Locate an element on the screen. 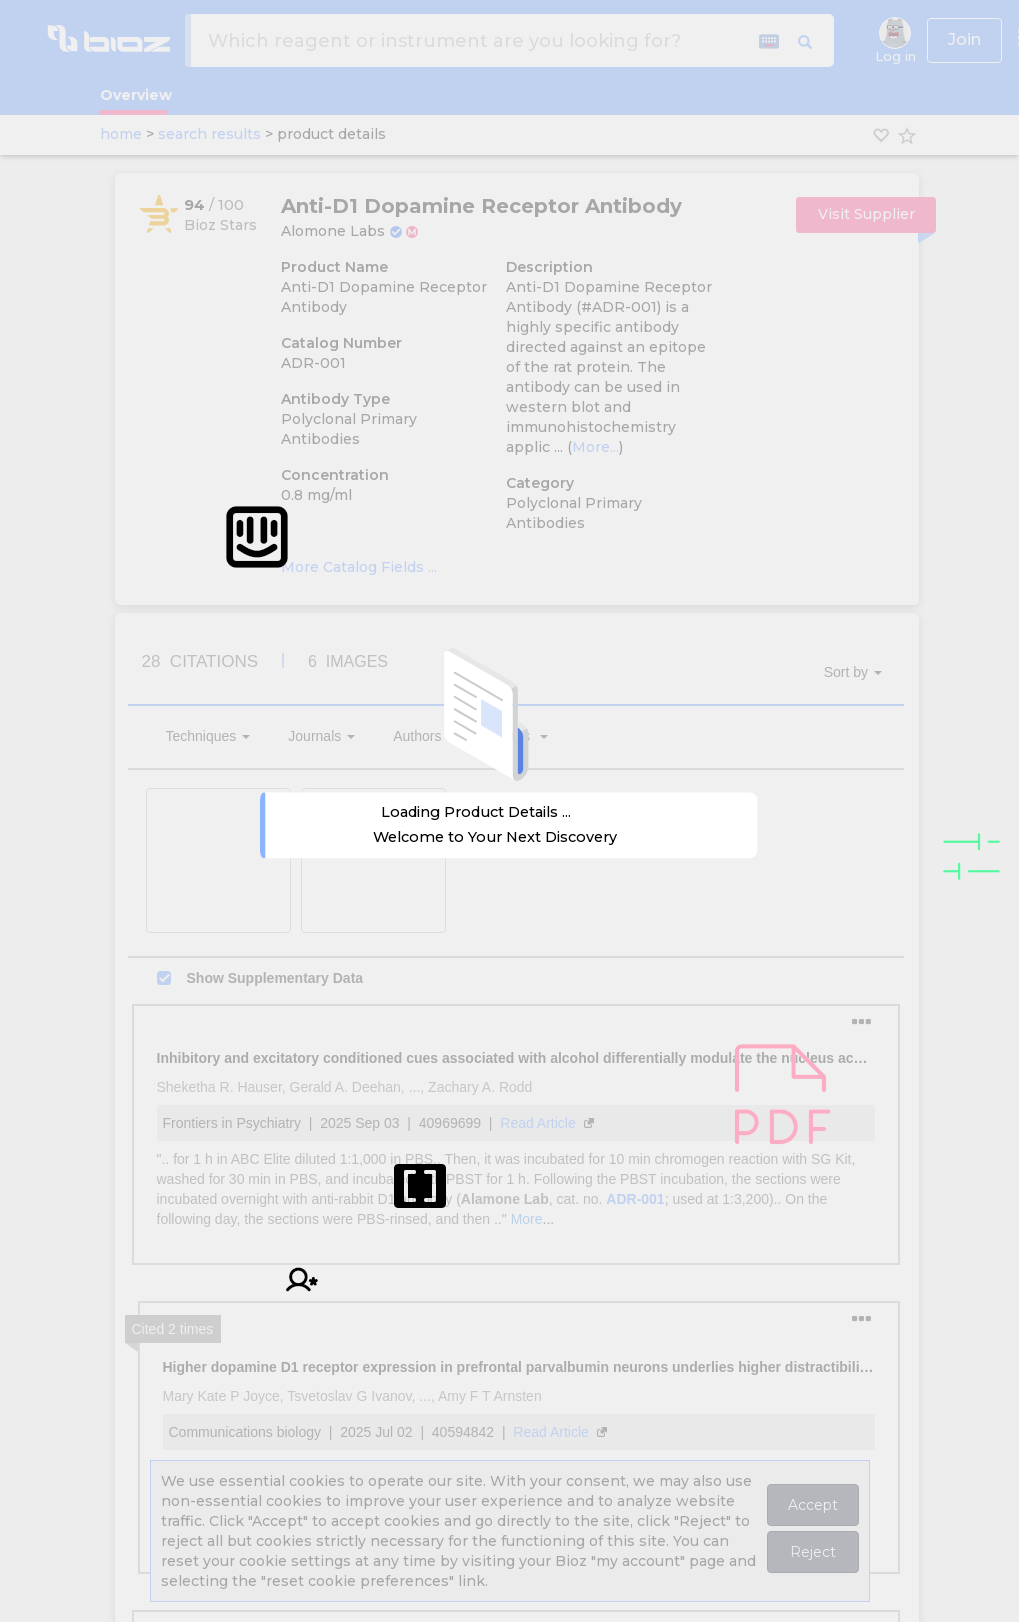 This screenshot has width=1019, height=1622. access user settings is located at coordinates (301, 1280).